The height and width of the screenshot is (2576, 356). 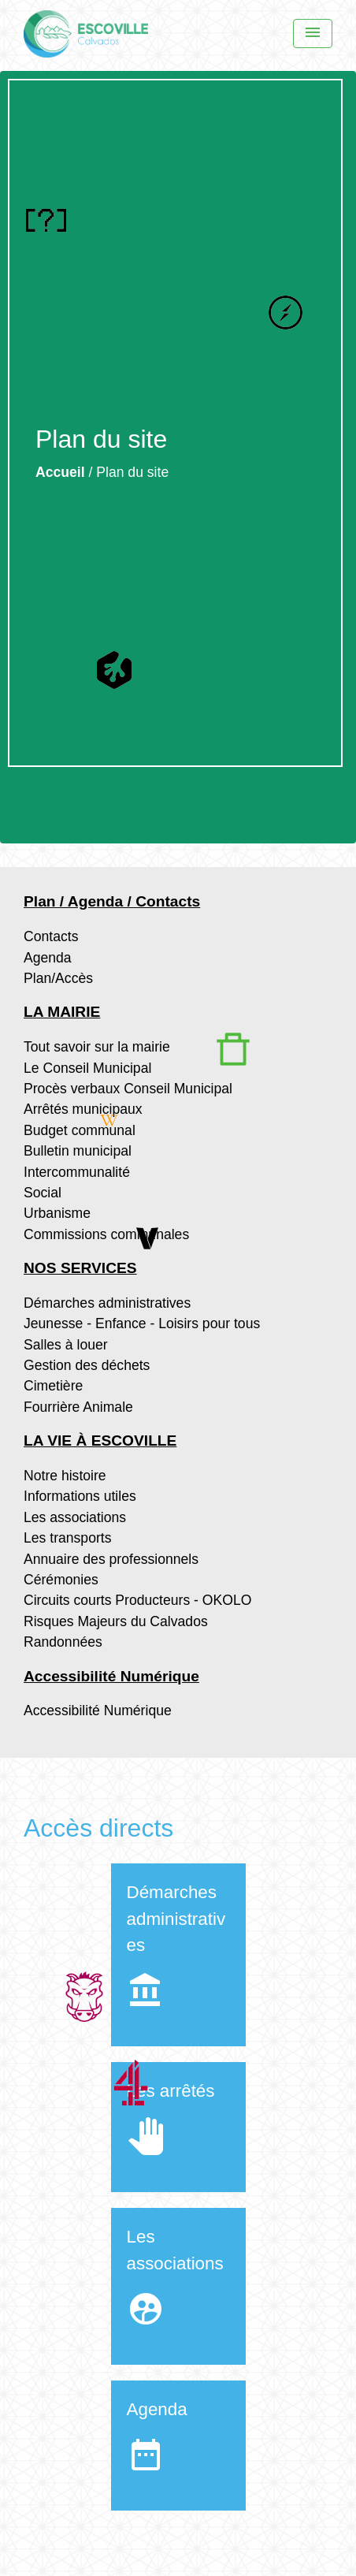 I want to click on Channel 4 logo, so click(x=131, y=2083).